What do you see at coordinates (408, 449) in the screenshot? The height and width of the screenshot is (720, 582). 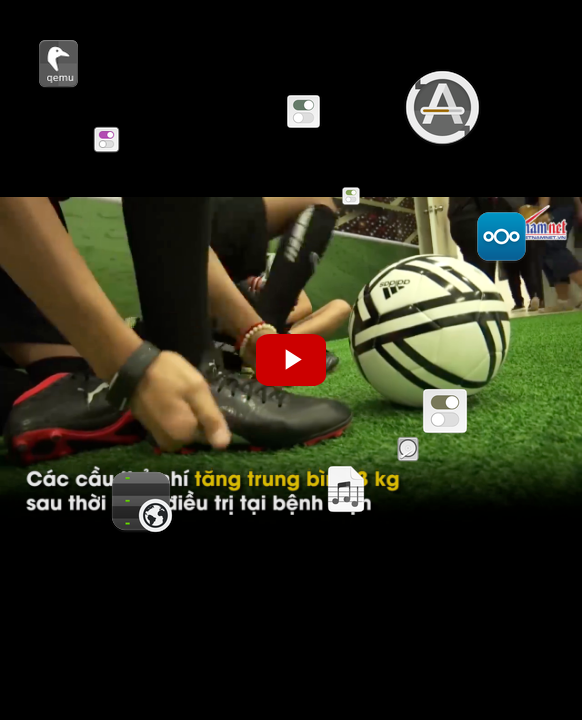 I see `open gnome disk utility application` at bounding box center [408, 449].